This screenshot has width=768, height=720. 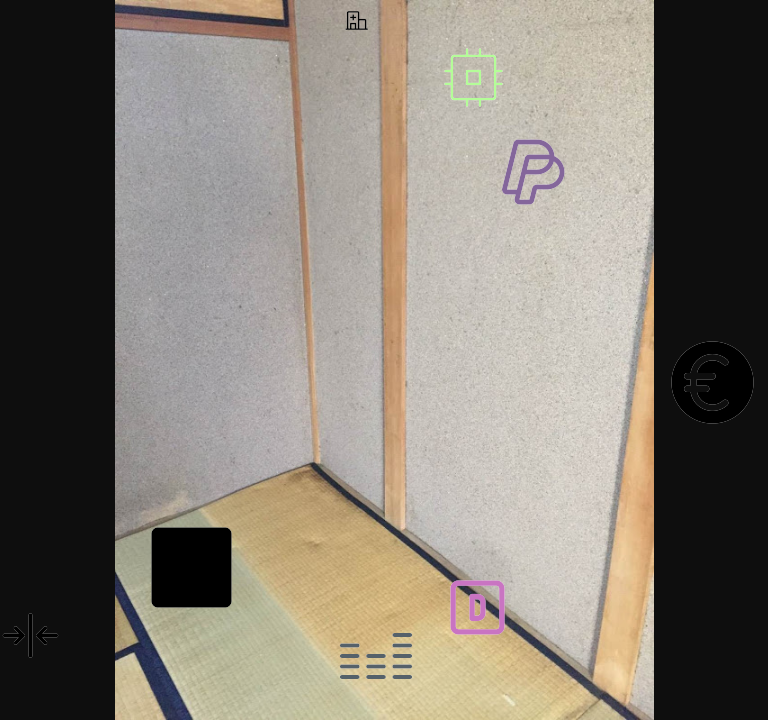 What do you see at coordinates (532, 172) in the screenshot?
I see `pay with PayPal` at bounding box center [532, 172].